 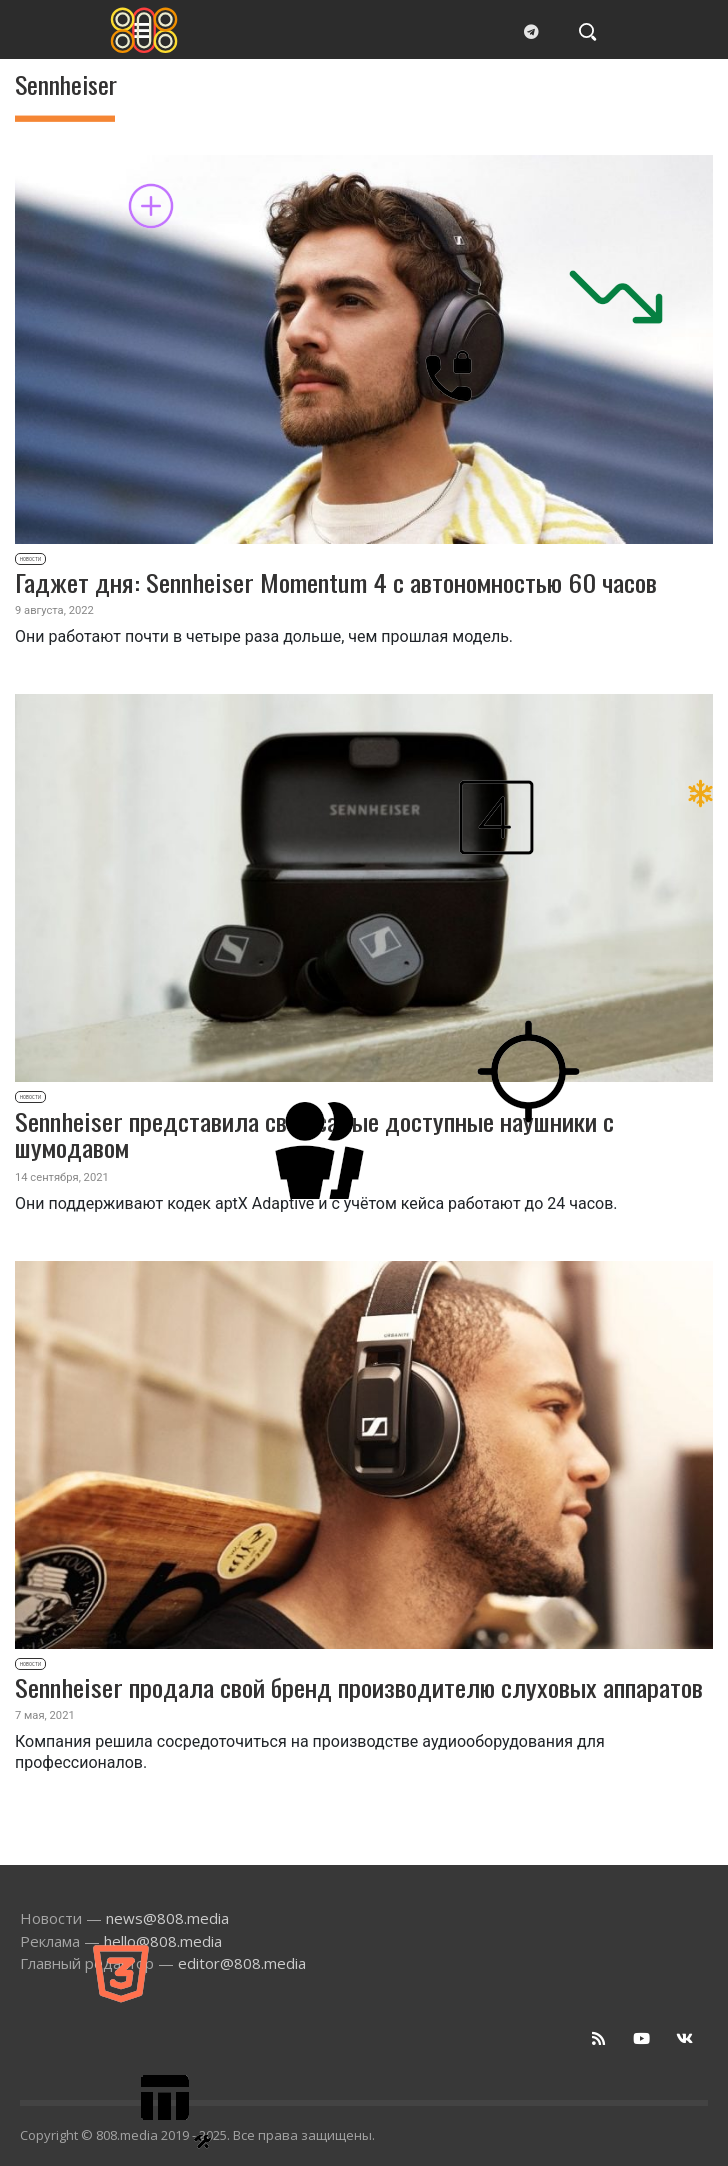 What do you see at coordinates (163, 2097) in the screenshot?
I see `view data in table format` at bounding box center [163, 2097].